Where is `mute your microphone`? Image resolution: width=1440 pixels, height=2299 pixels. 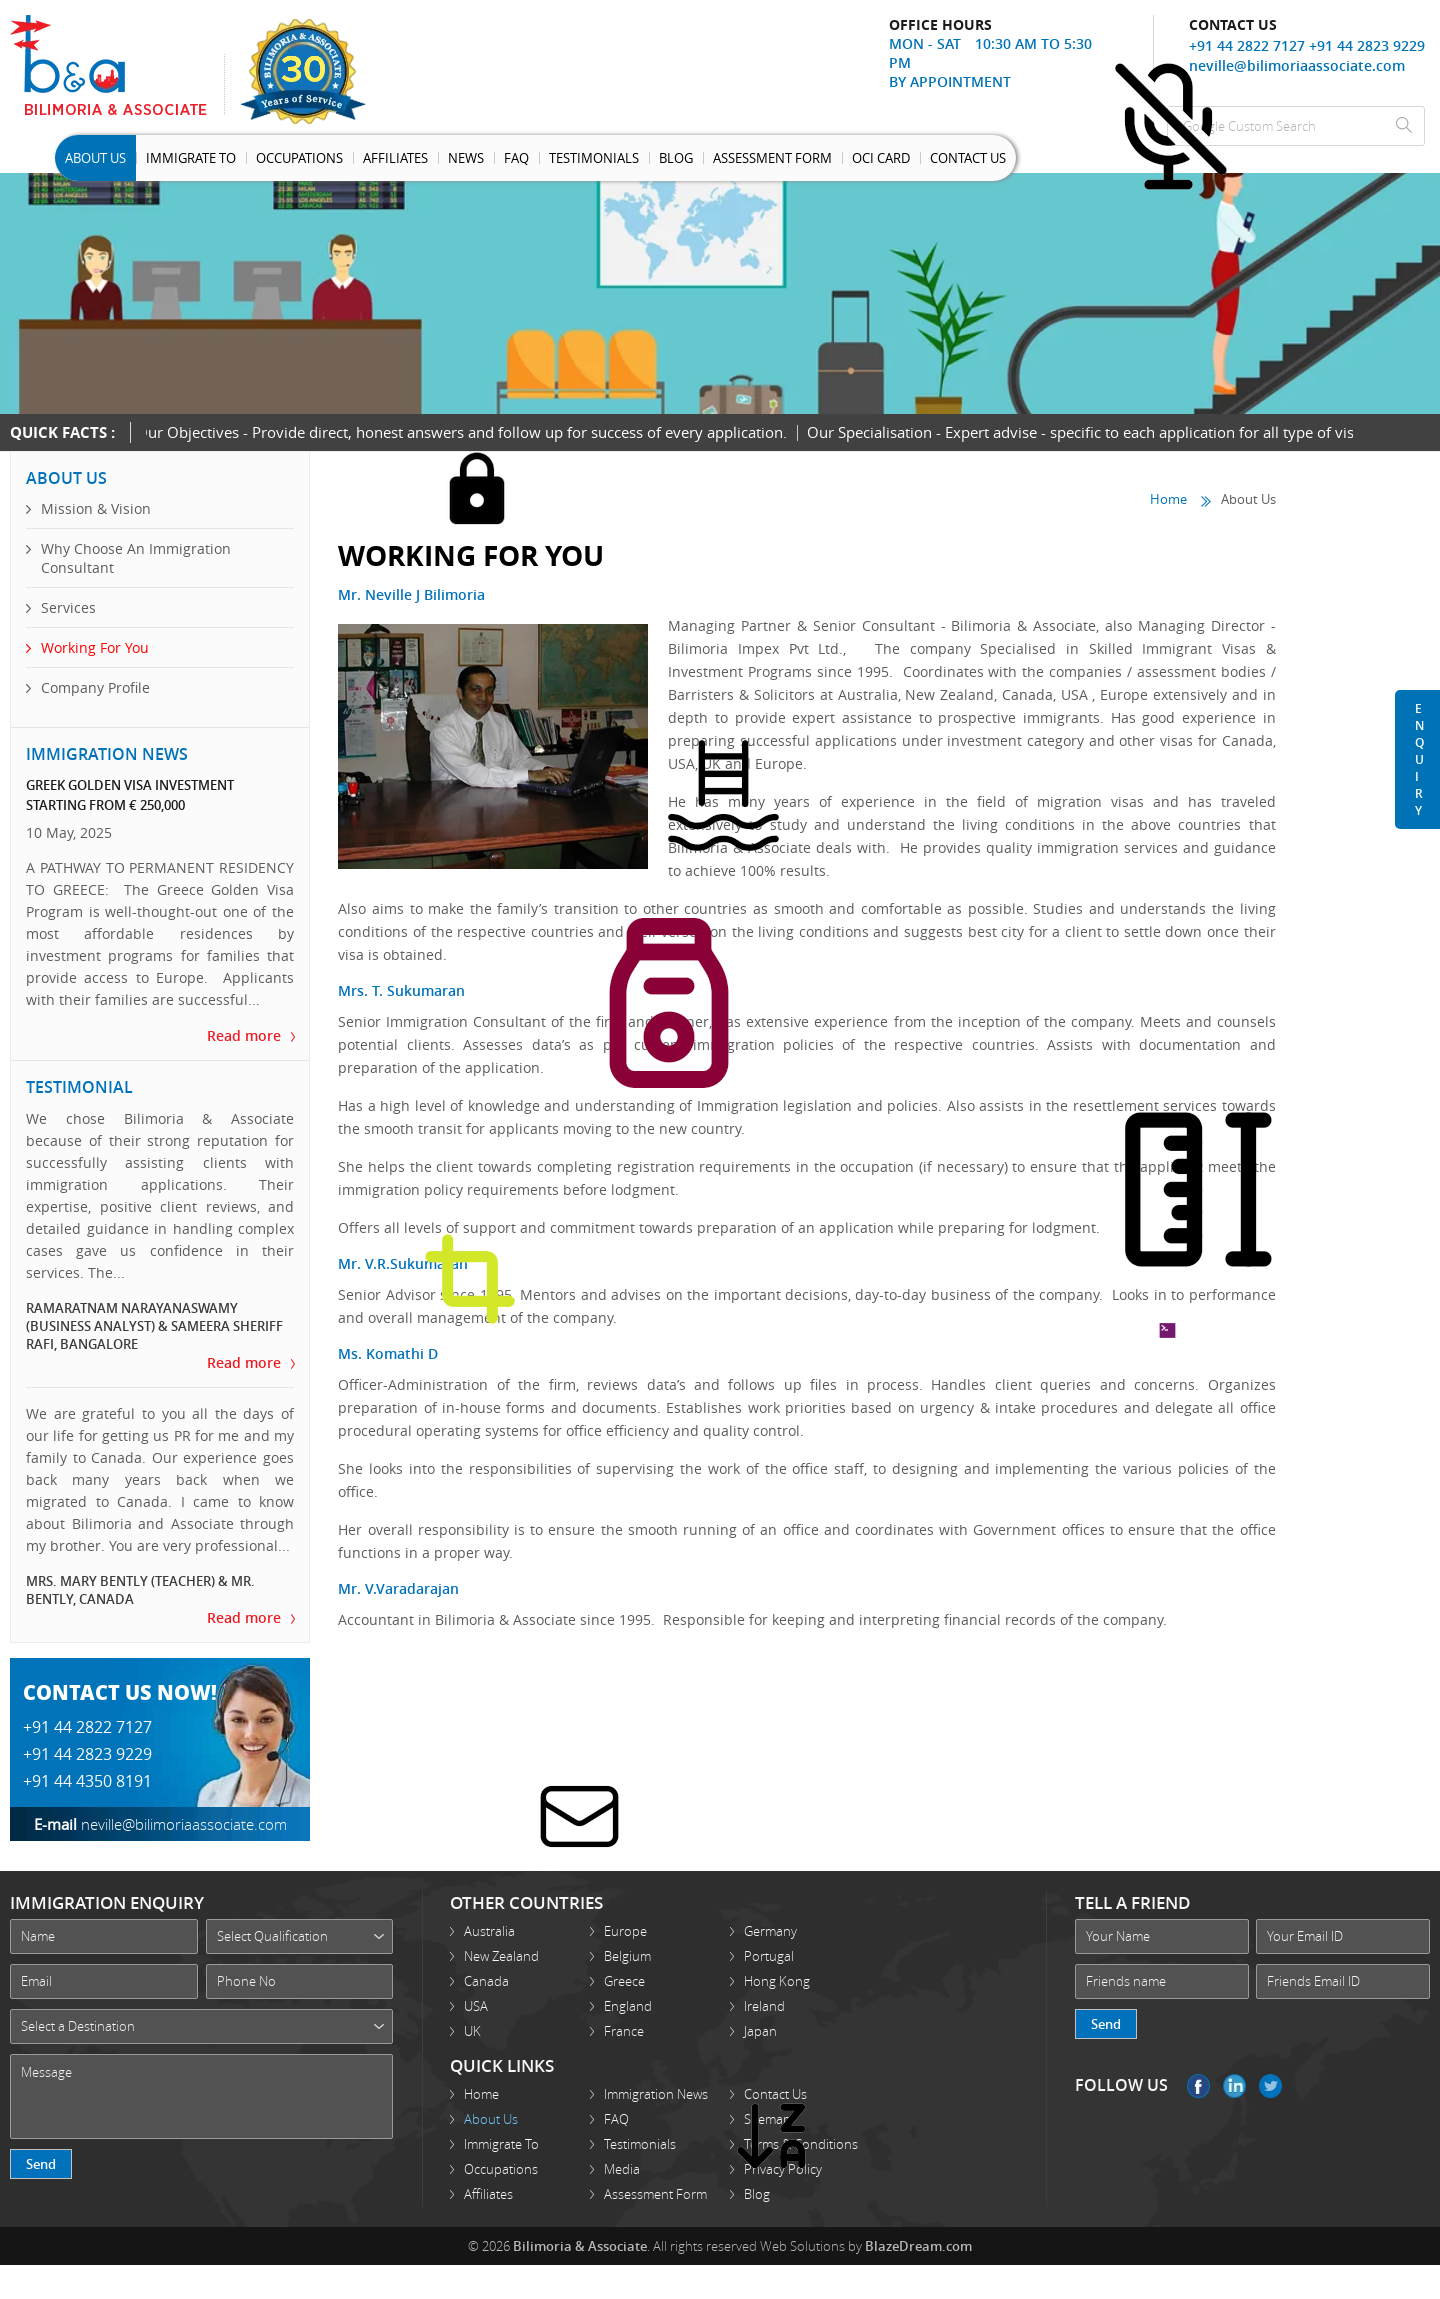 mute your microphone is located at coordinates (1168, 126).